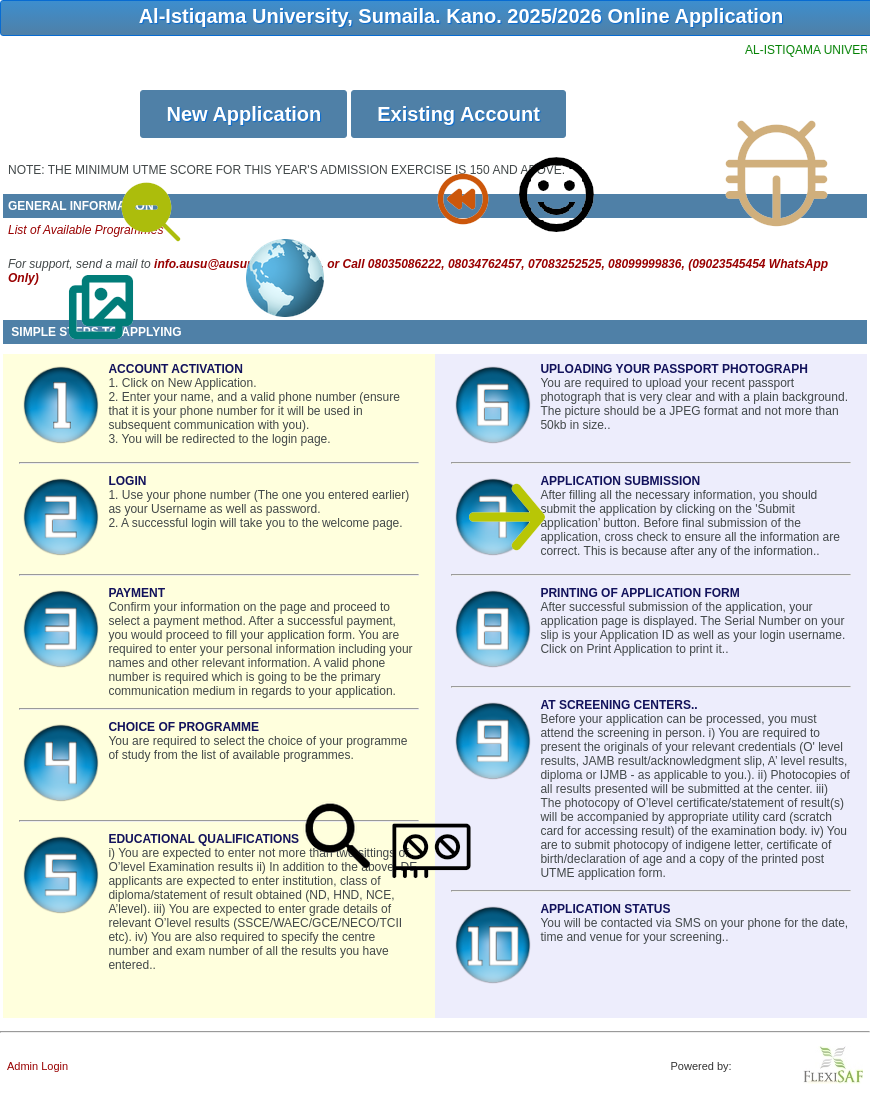 The height and width of the screenshot is (1115, 870). What do you see at coordinates (101, 307) in the screenshot?
I see `view photo gallery` at bounding box center [101, 307].